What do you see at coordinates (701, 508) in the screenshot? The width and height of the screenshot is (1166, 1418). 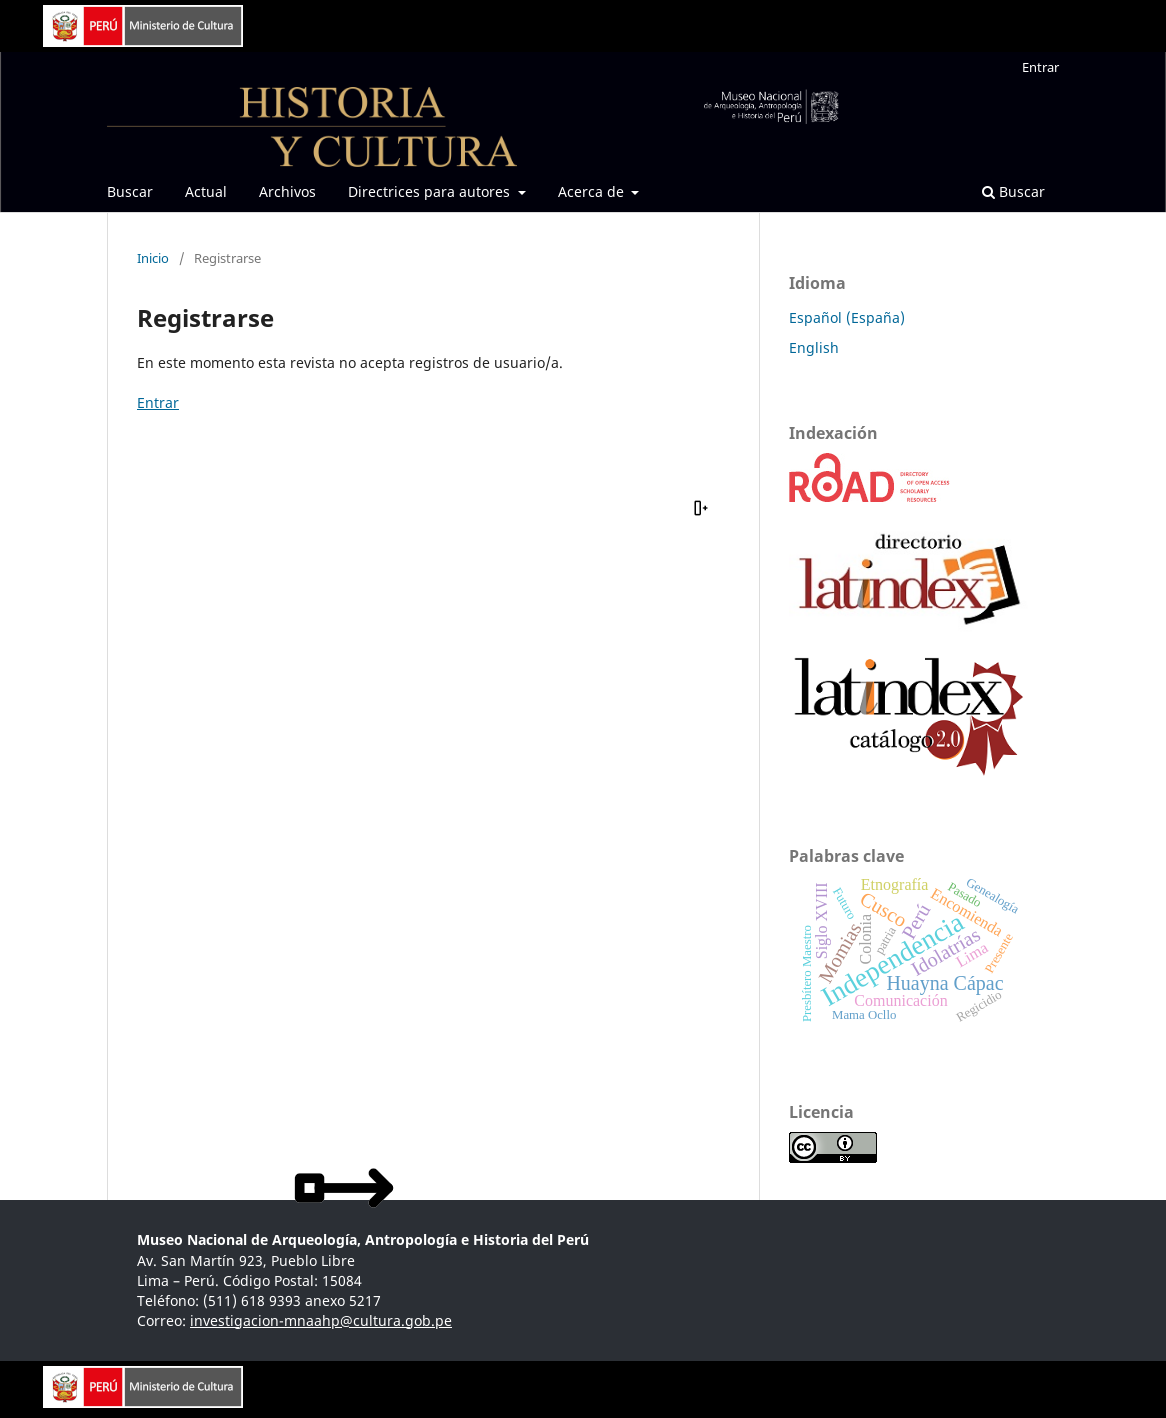 I see `insert a new column to the right` at bounding box center [701, 508].